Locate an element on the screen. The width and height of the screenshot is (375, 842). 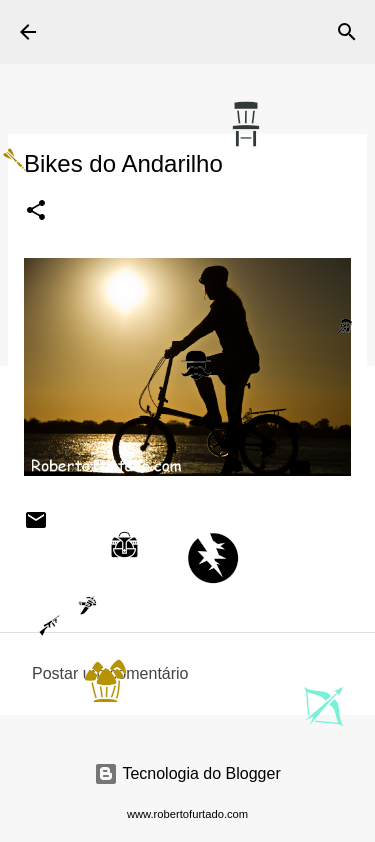
select a gentleman or vintage character avatar is located at coordinates (196, 365).